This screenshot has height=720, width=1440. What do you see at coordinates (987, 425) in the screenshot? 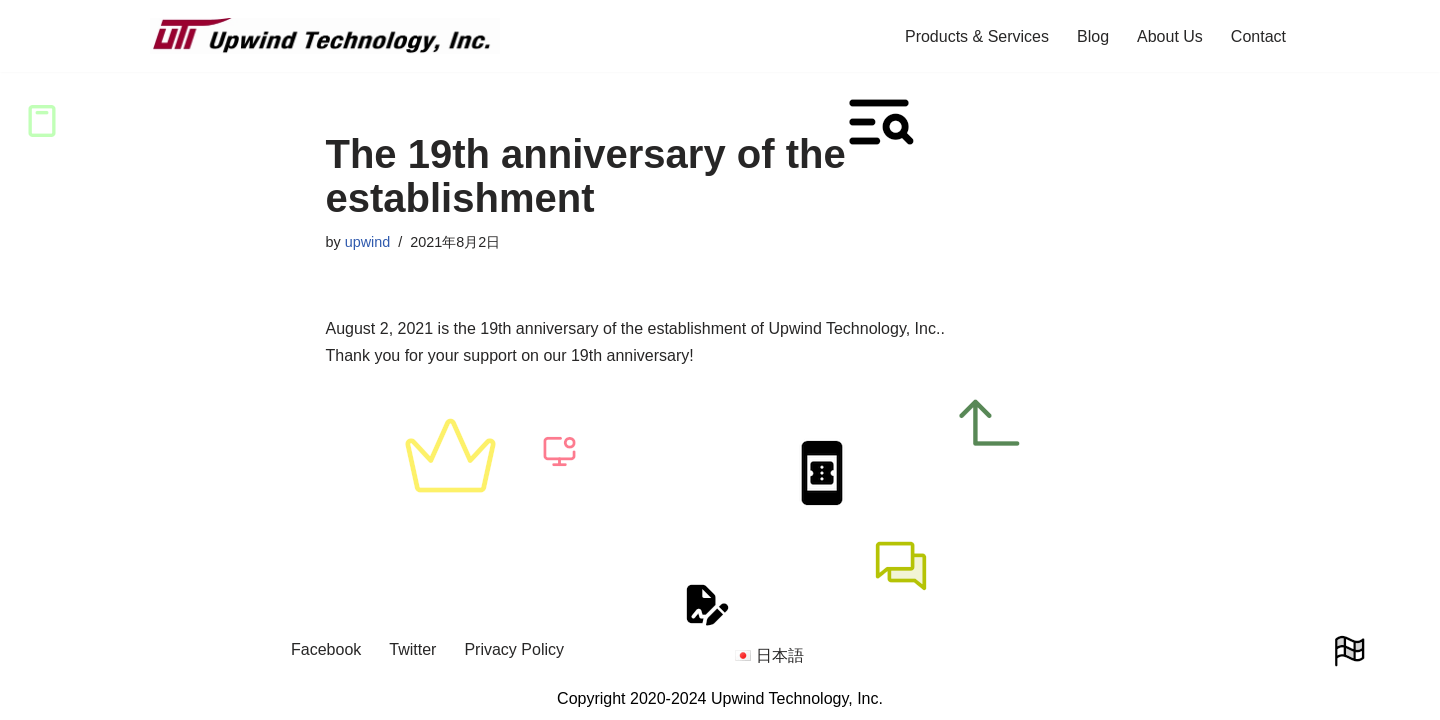
I see `go back and up to previous level` at bounding box center [987, 425].